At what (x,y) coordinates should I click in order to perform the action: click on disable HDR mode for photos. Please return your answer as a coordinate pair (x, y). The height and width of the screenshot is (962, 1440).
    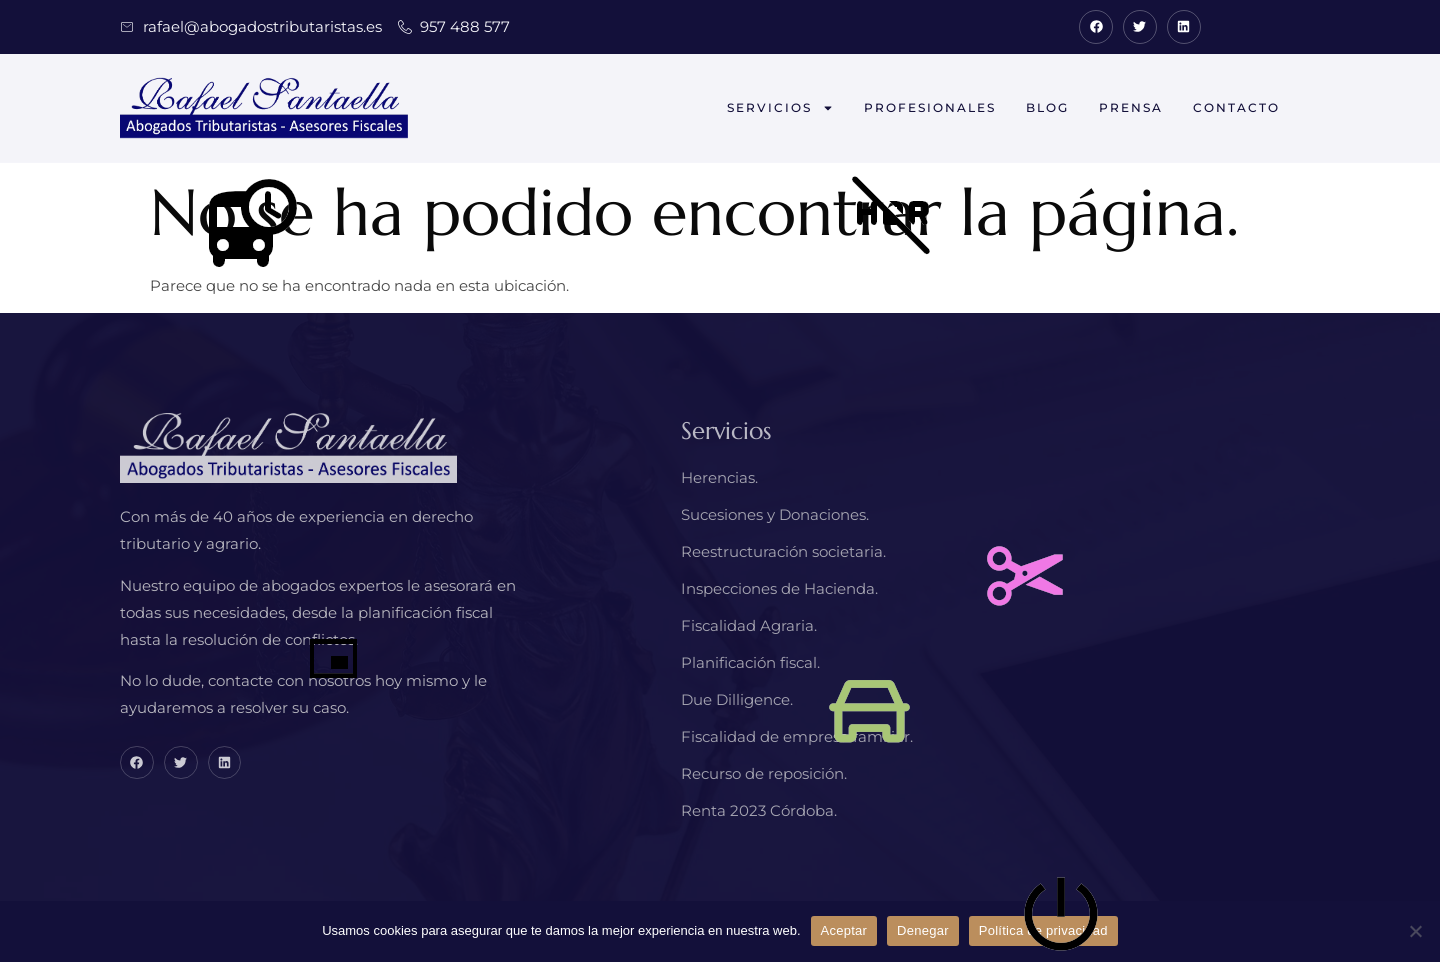
    Looking at the image, I should click on (893, 213).